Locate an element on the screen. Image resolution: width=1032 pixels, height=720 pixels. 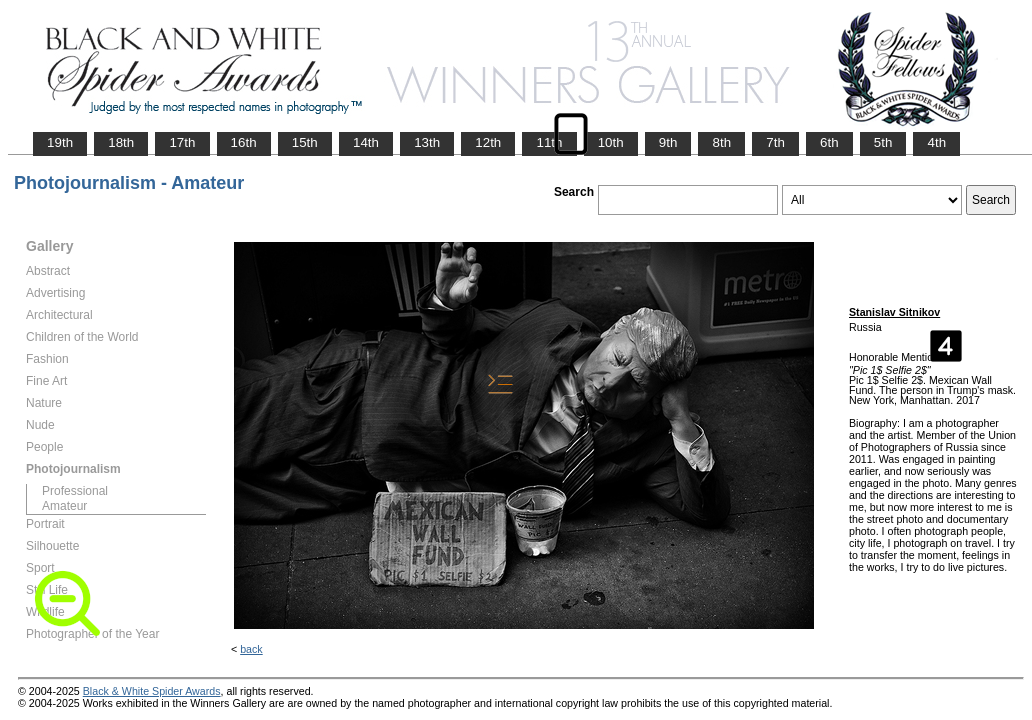
represents a vertical card or panel layout is located at coordinates (571, 134).